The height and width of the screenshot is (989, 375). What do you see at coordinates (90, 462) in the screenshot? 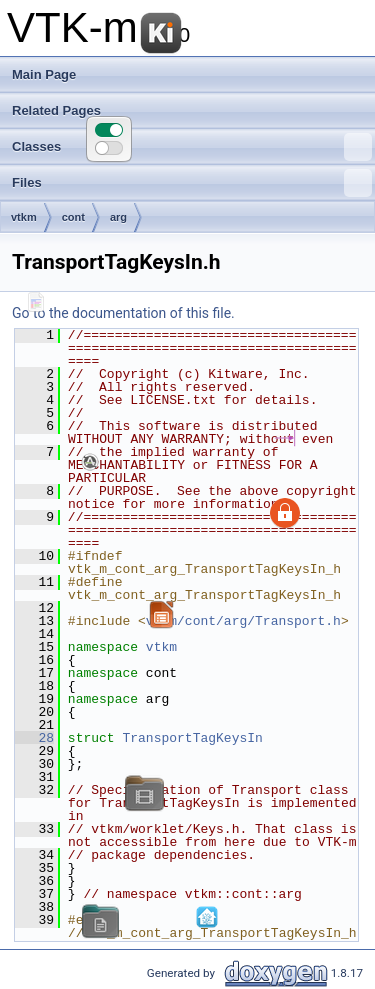
I see `check for available system updates` at bounding box center [90, 462].